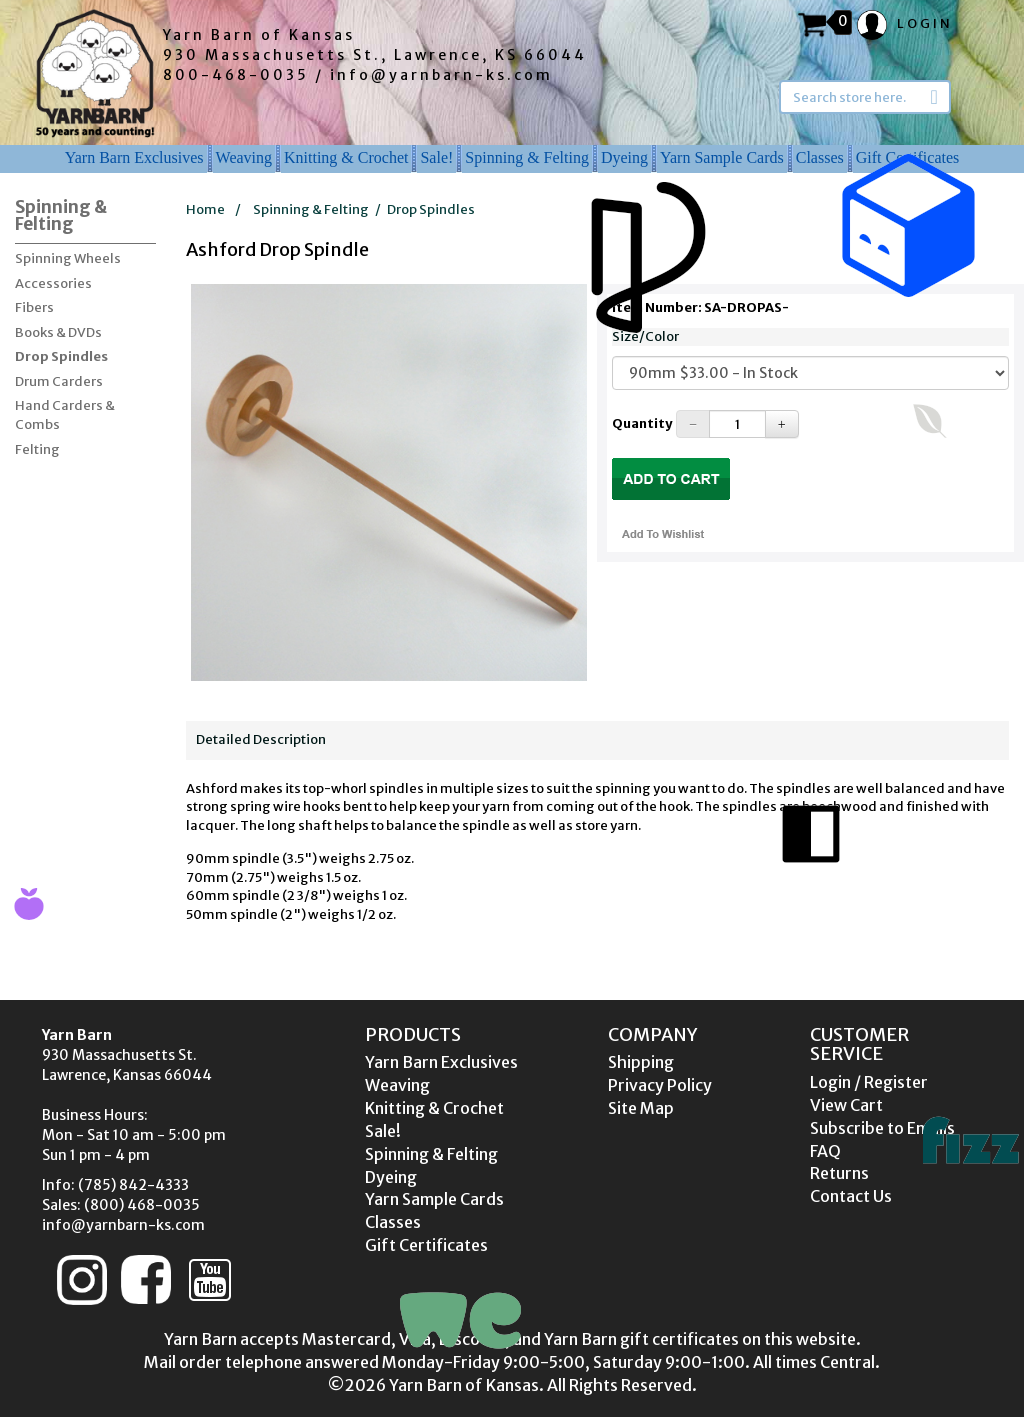  What do you see at coordinates (908, 225) in the screenshot?
I see `opentofu infrastructure as code platform` at bounding box center [908, 225].